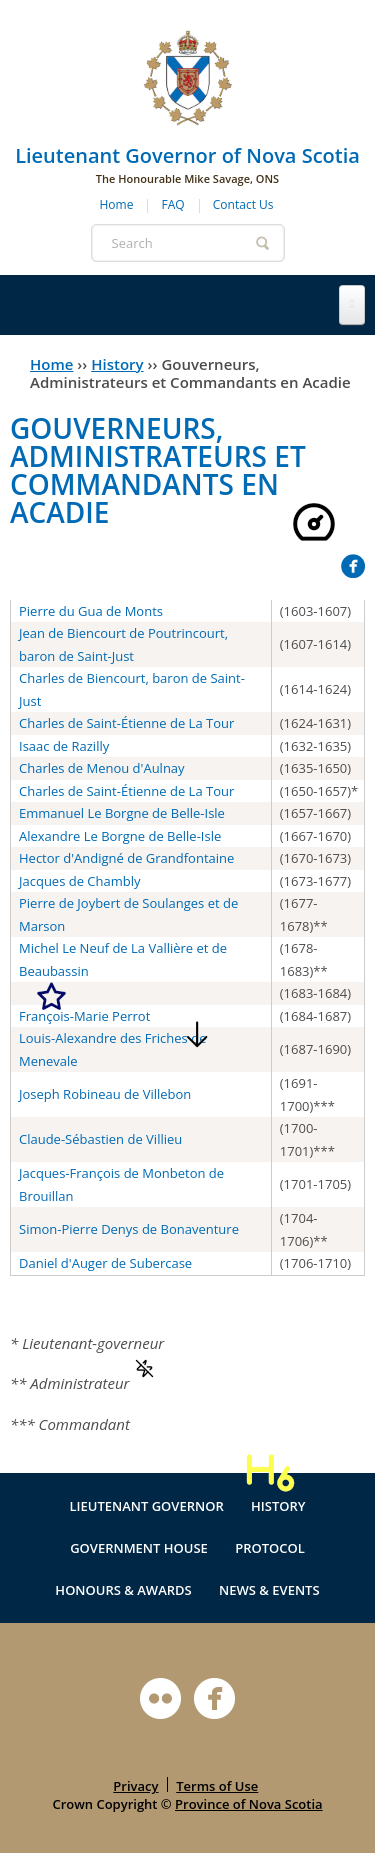 The height and width of the screenshot is (1853, 375). I want to click on disable flash or quick actions, so click(144, 1368).